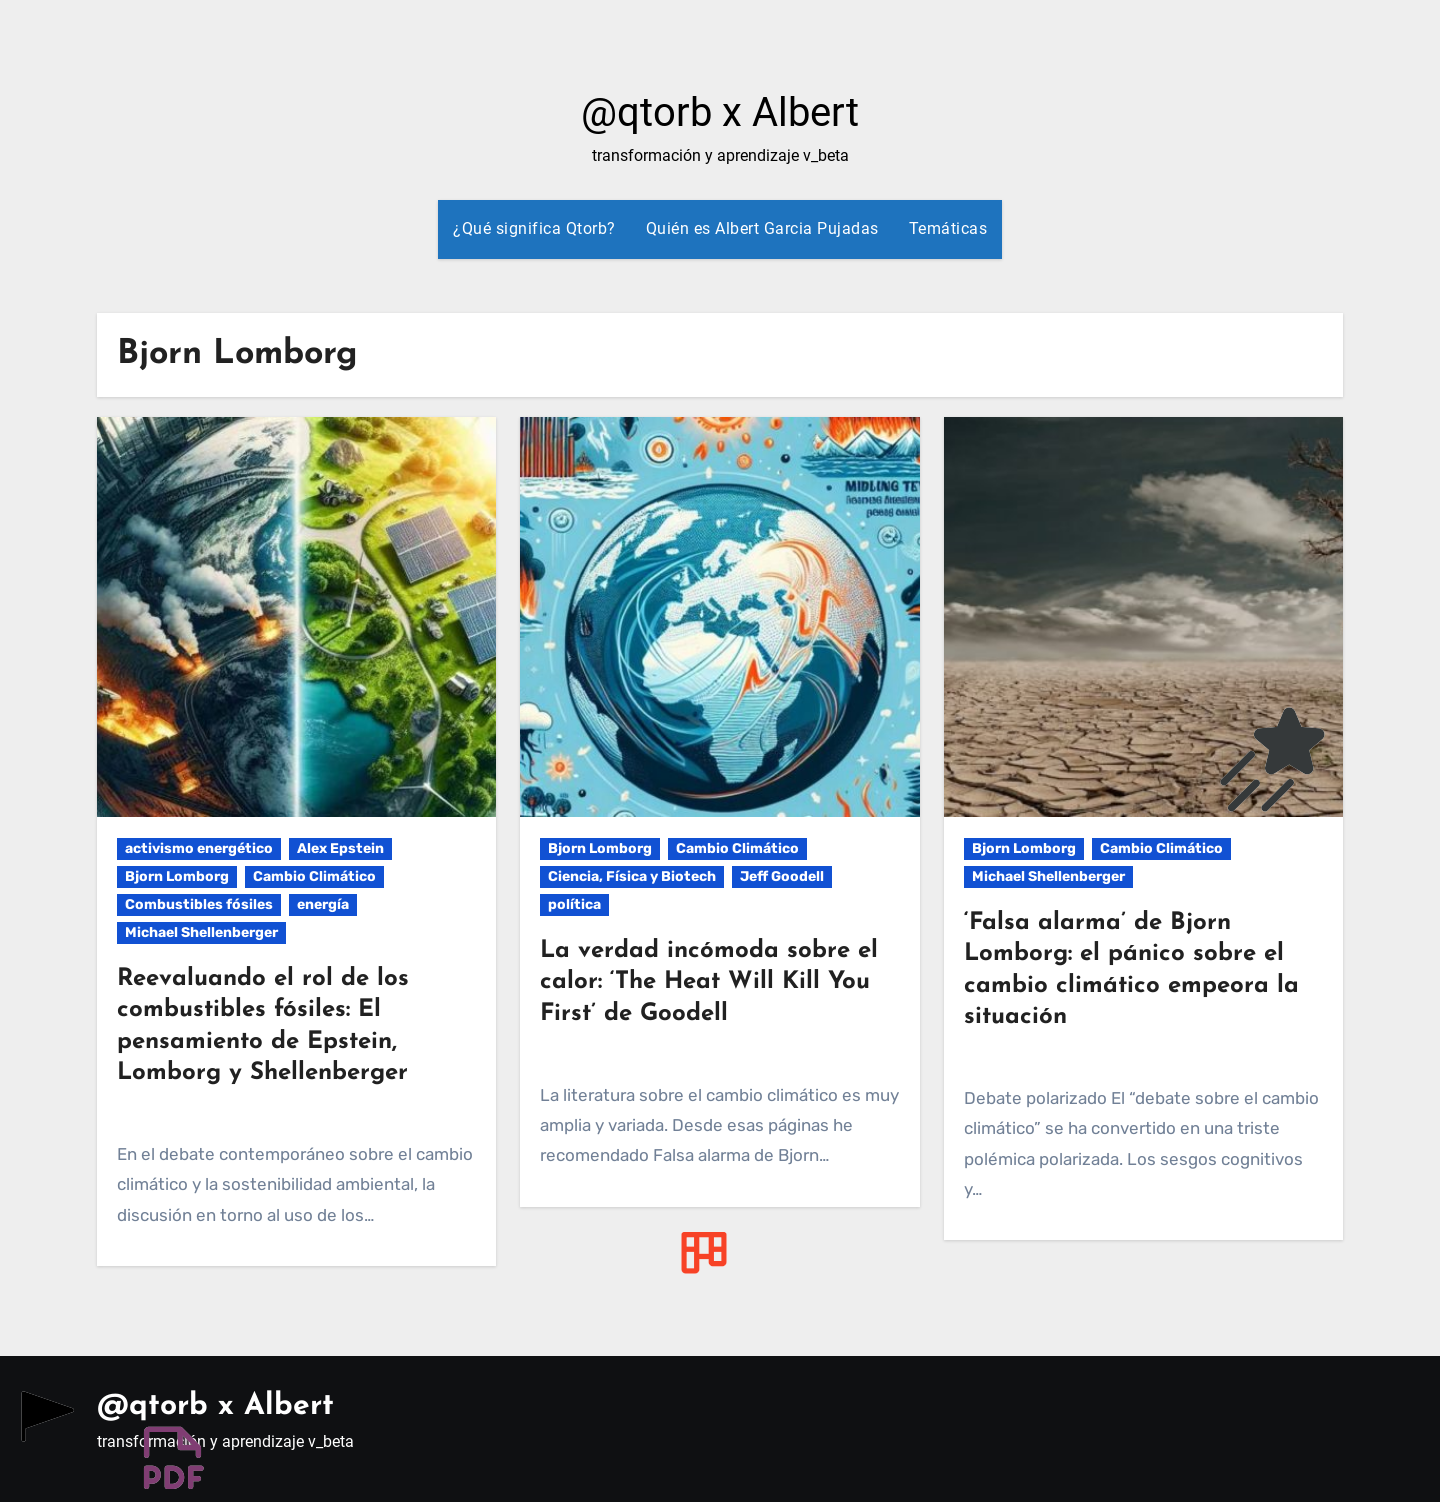  What do you see at coordinates (1272, 759) in the screenshot?
I see `mark as favorite or featured` at bounding box center [1272, 759].